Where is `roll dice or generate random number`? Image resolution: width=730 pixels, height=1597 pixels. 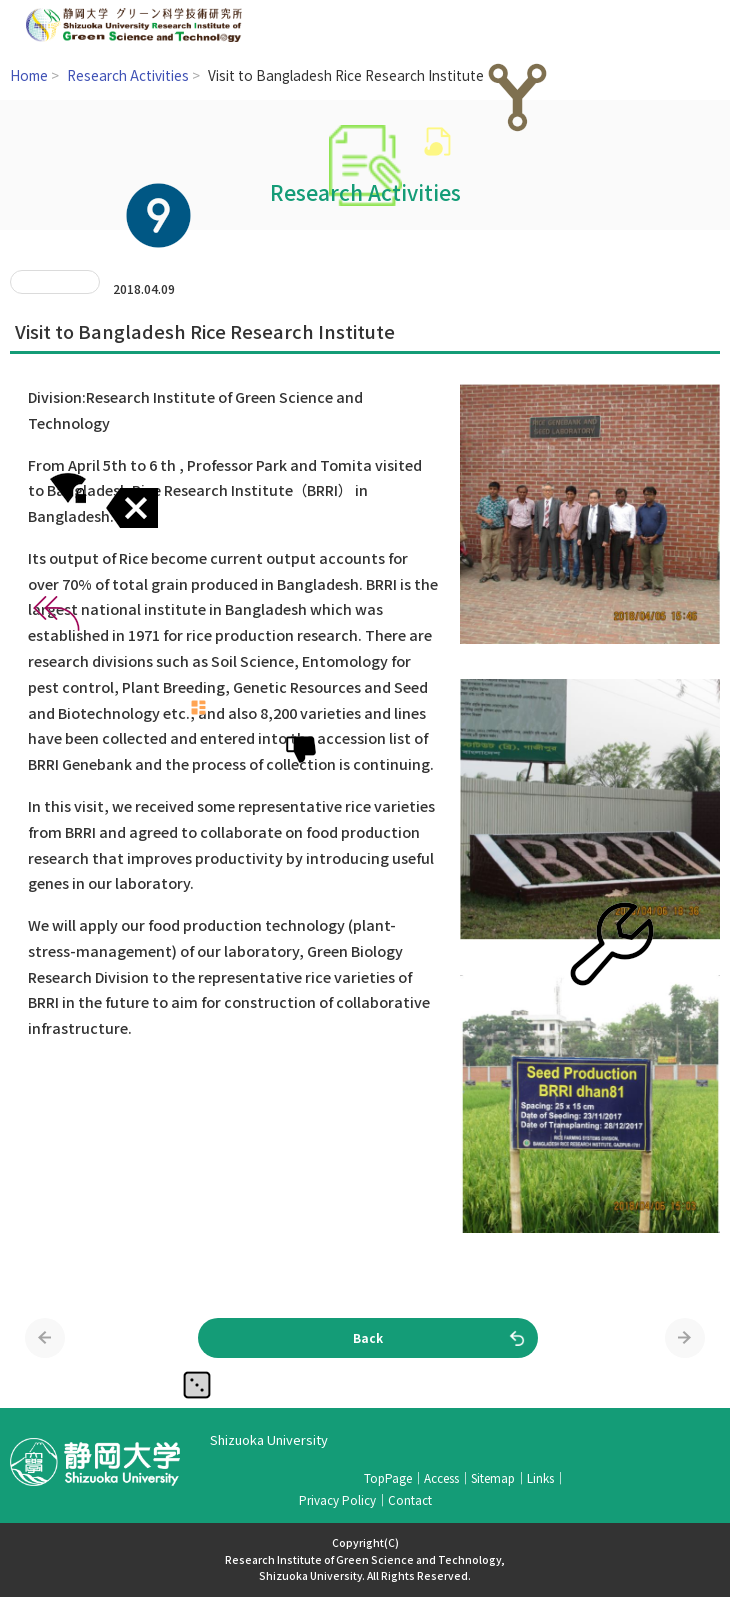 roll dice or generate random number is located at coordinates (197, 1385).